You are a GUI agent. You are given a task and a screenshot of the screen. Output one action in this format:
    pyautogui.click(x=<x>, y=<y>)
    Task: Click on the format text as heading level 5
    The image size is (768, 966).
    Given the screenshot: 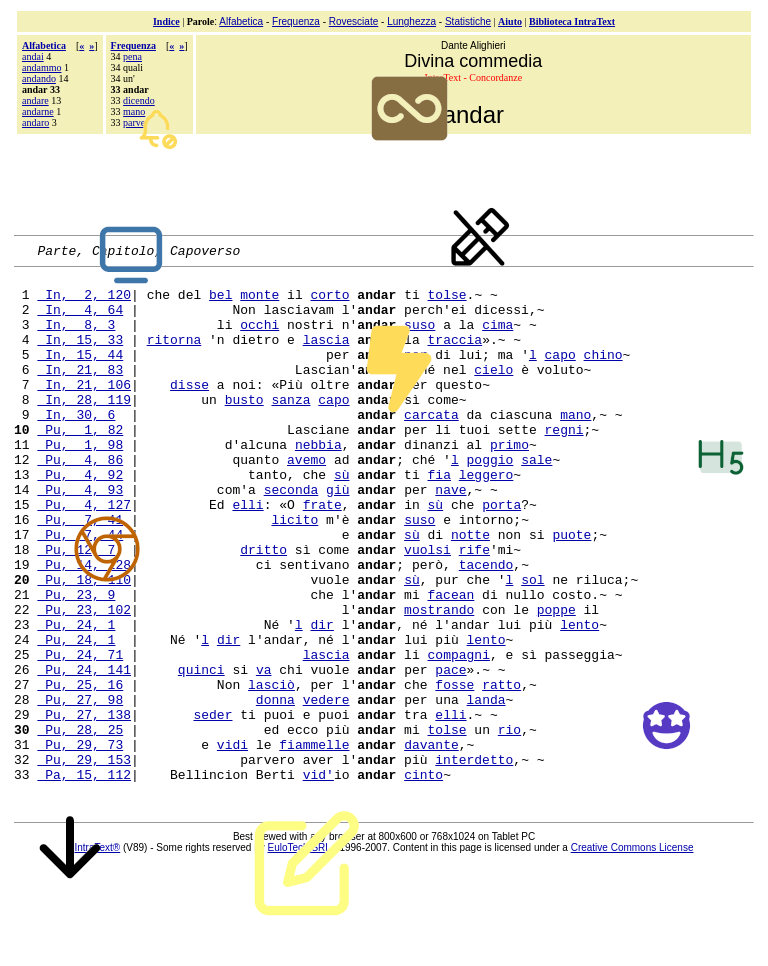 What is the action you would take?
    pyautogui.click(x=718, y=456)
    